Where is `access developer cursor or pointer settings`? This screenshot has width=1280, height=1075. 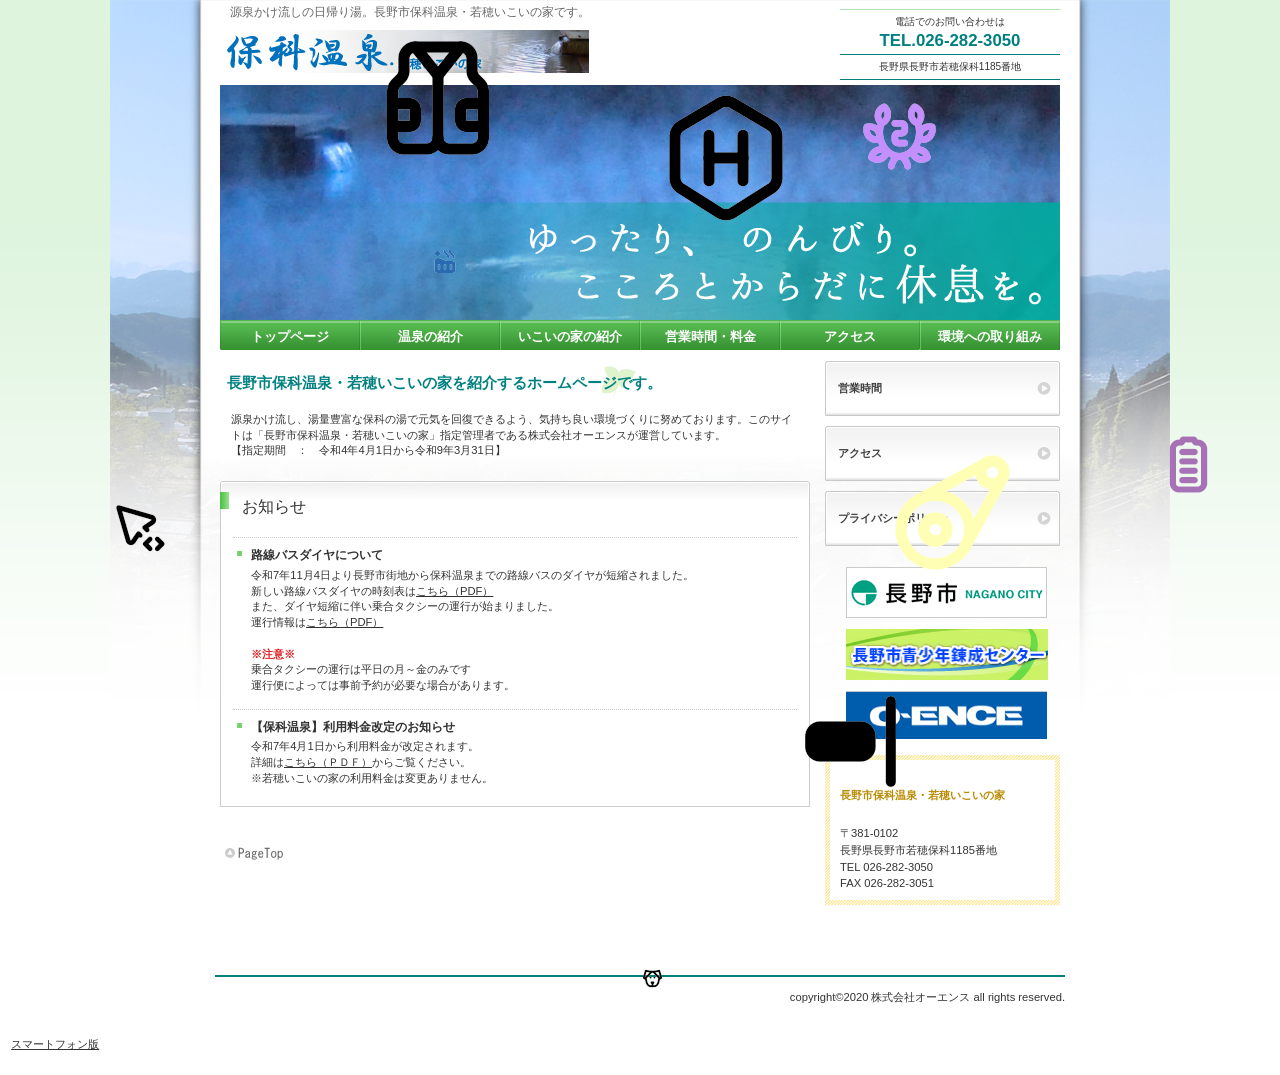 access developer cursor or pointer settings is located at coordinates (138, 527).